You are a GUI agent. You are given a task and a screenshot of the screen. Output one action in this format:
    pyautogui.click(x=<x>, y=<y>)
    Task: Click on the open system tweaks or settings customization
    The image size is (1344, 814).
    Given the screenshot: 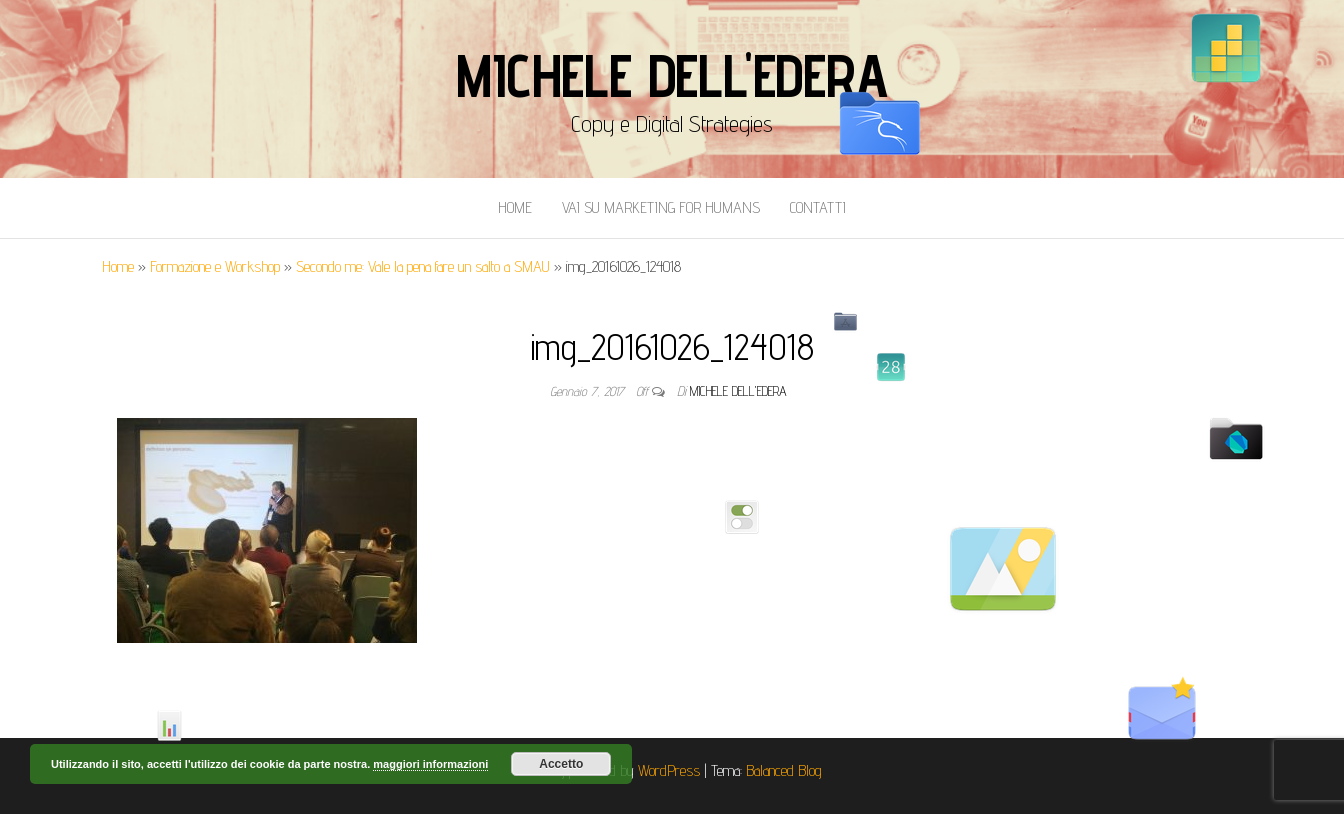 What is the action you would take?
    pyautogui.click(x=742, y=517)
    